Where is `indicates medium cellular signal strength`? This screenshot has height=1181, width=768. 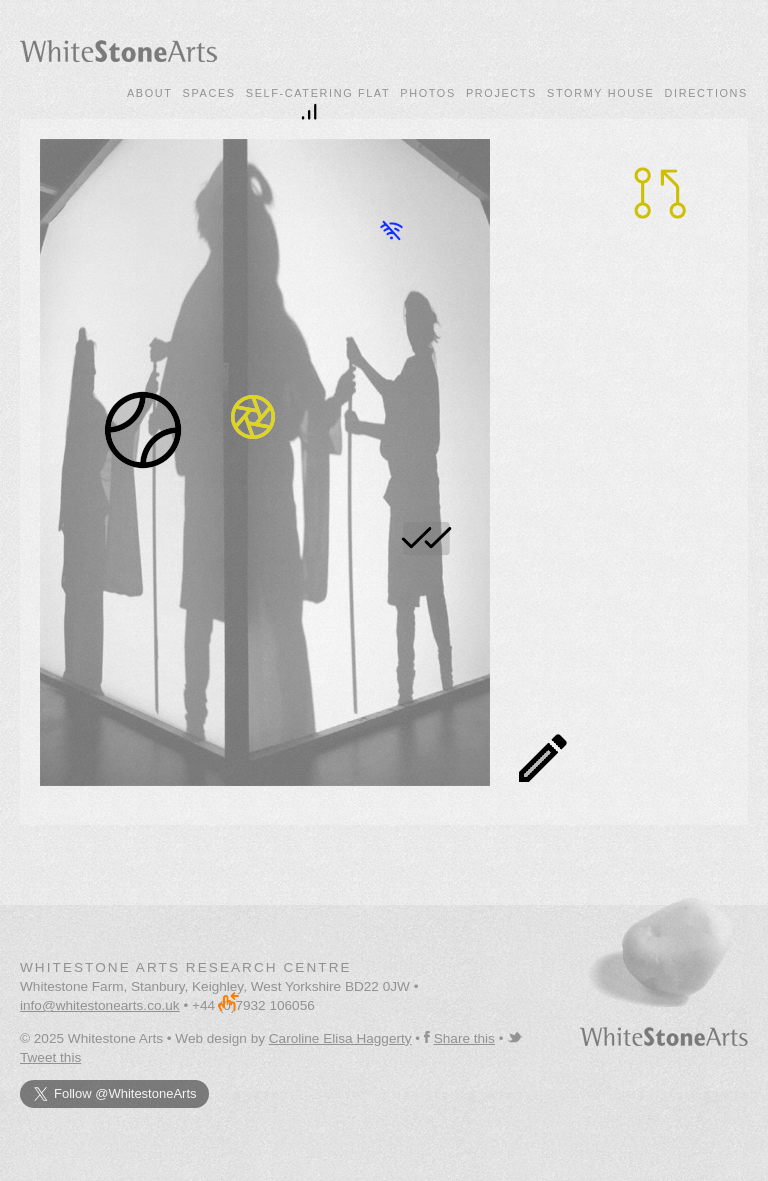
indicates medium cellular signal strength is located at coordinates (316, 107).